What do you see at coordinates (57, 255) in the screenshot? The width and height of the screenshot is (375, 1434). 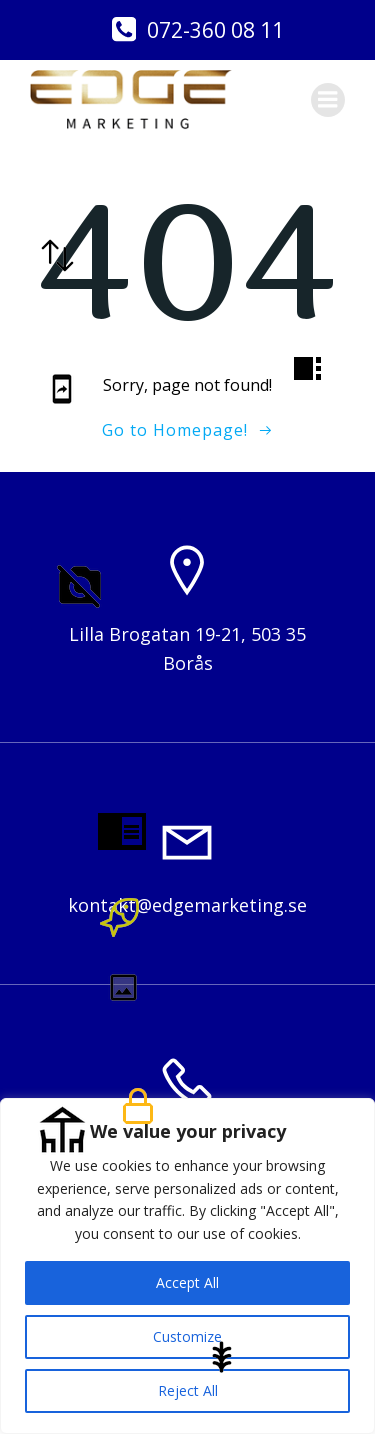 I see `sort items in ascending or descending order` at bounding box center [57, 255].